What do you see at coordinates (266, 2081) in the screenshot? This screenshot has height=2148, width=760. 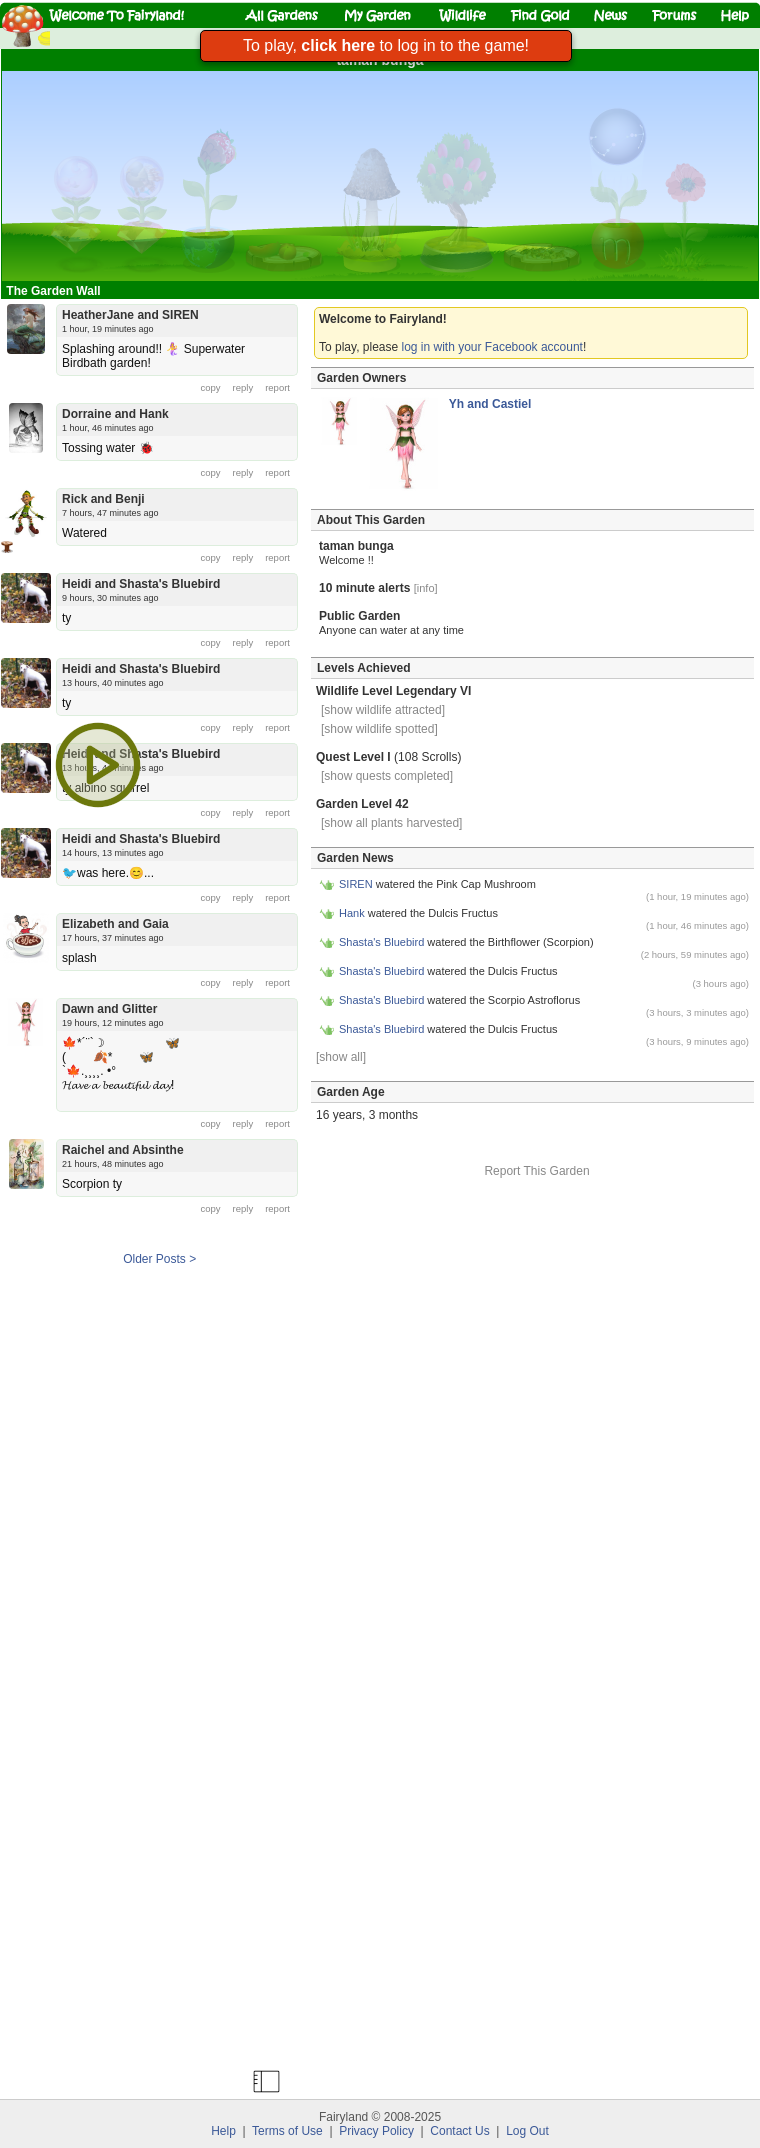 I see `toggle the sidebar panel` at bounding box center [266, 2081].